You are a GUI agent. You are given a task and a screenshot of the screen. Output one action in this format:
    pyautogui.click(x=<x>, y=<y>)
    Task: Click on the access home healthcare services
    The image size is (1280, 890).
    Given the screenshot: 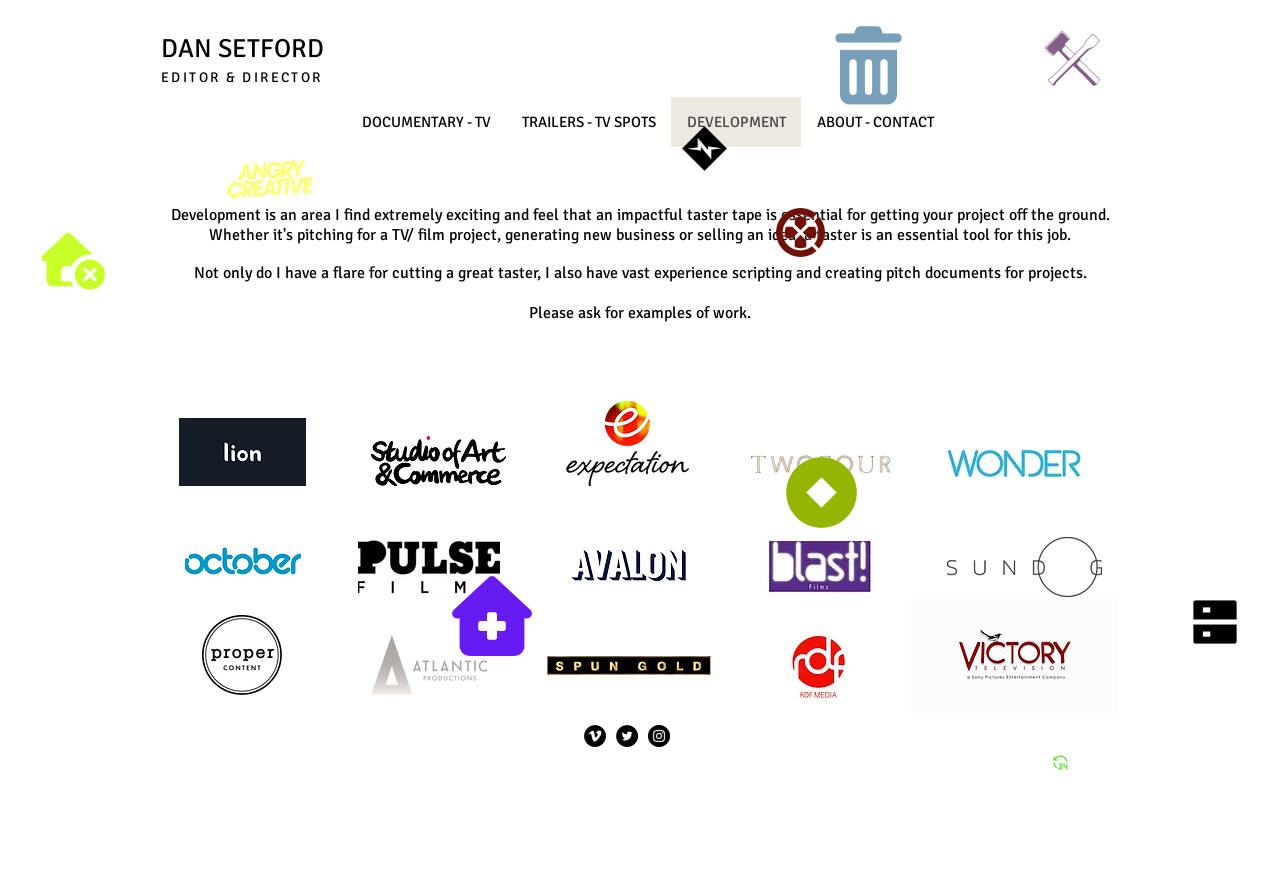 What is the action you would take?
    pyautogui.click(x=492, y=616)
    